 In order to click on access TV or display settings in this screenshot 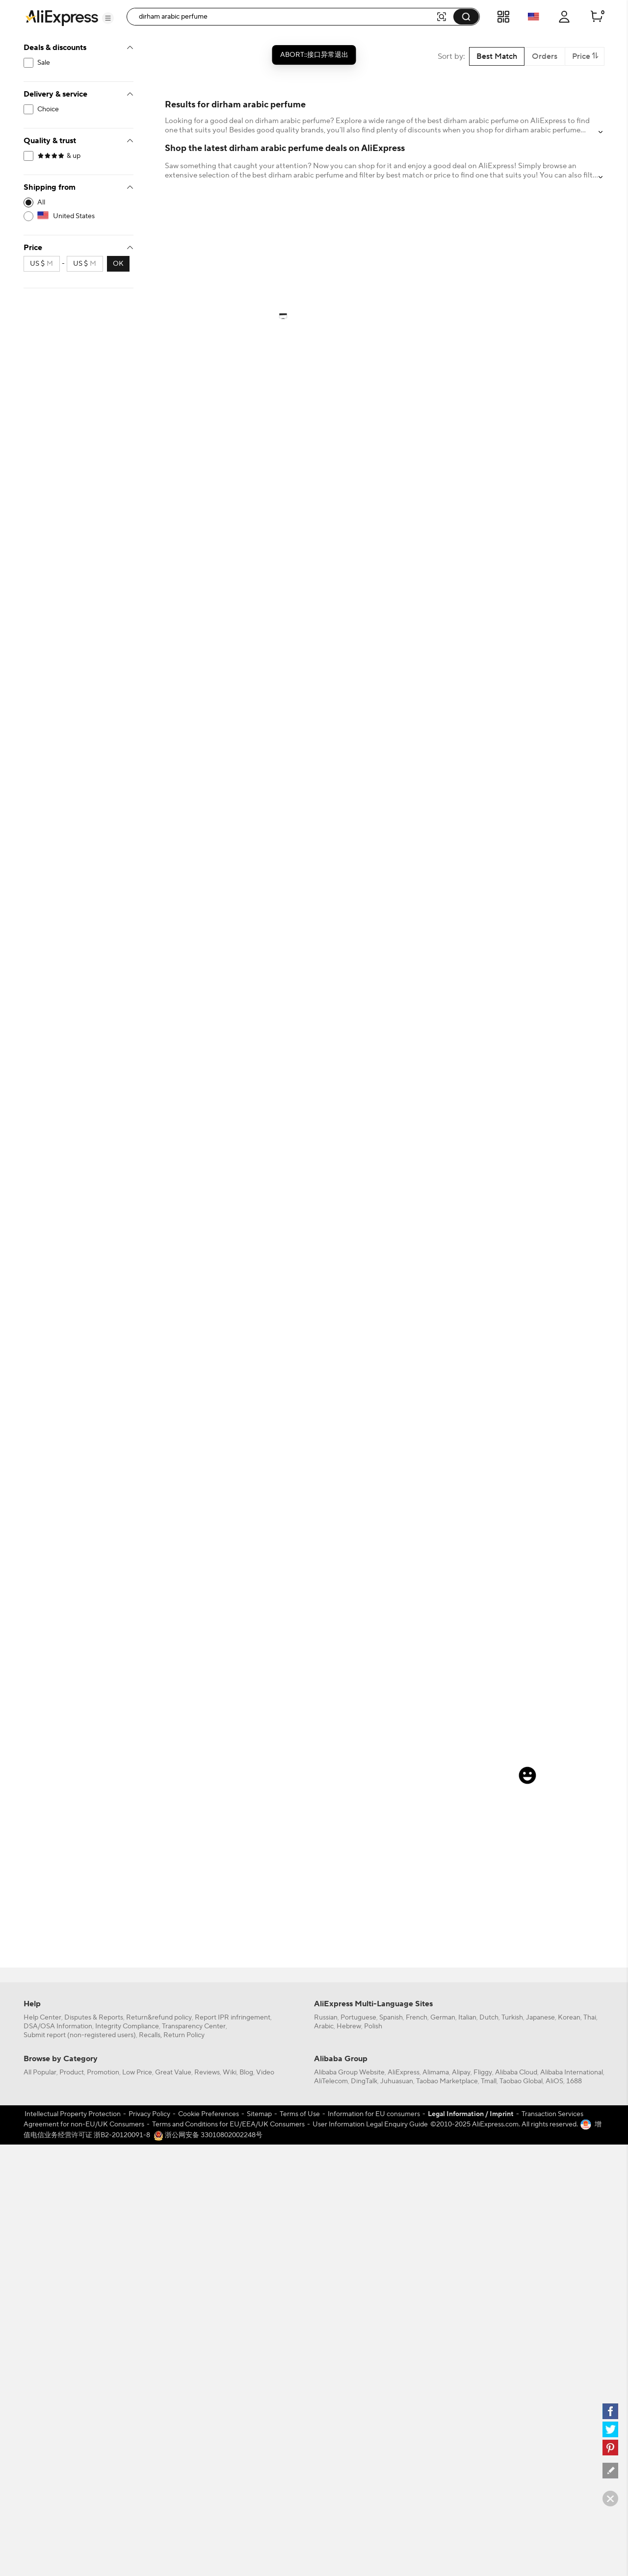, I will do `click(283, 316)`.